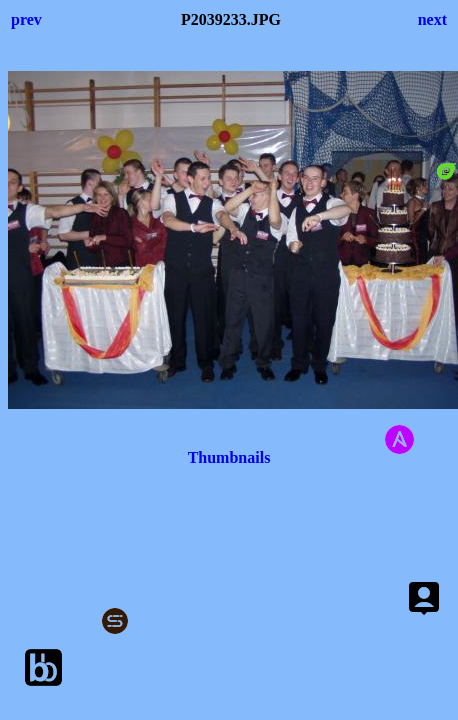 This screenshot has width=458, height=720. I want to click on view pinned contact or account, so click(424, 597).